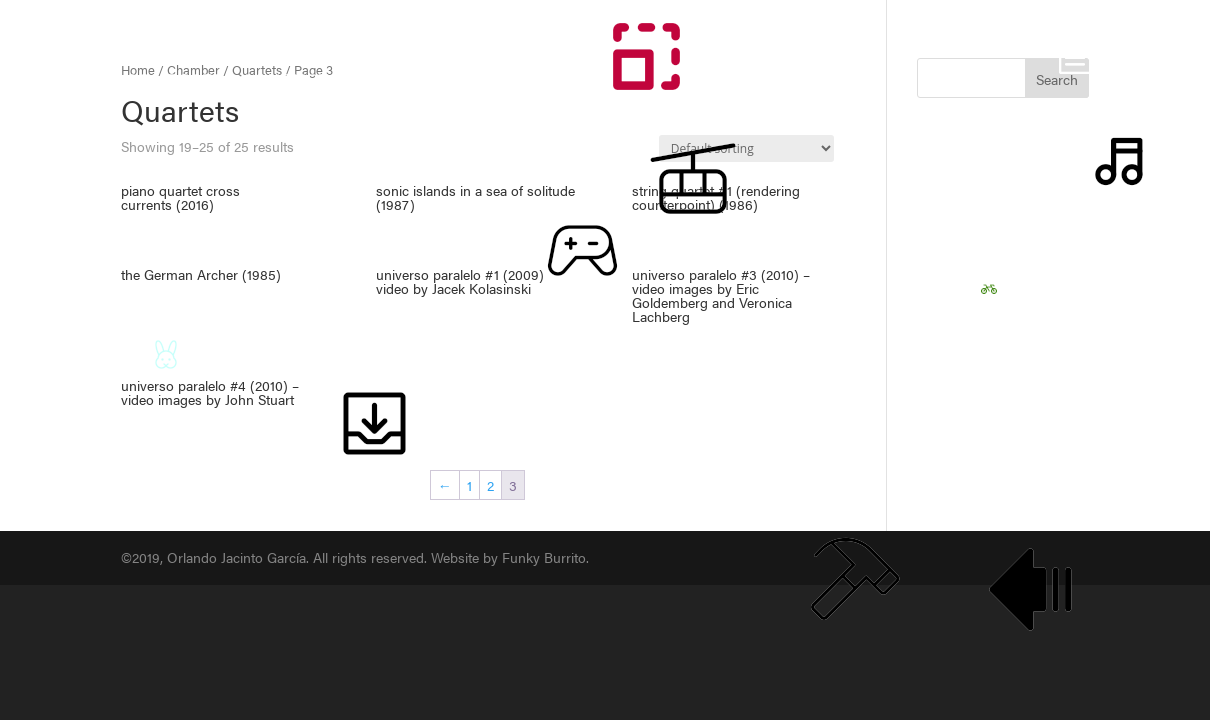 The height and width of the screenshot is (720, 1210). What do you see at coordinates (693, 180) in the screenshot?
I see `access cable car or gondola transit information` at bounding box center [693, 180].